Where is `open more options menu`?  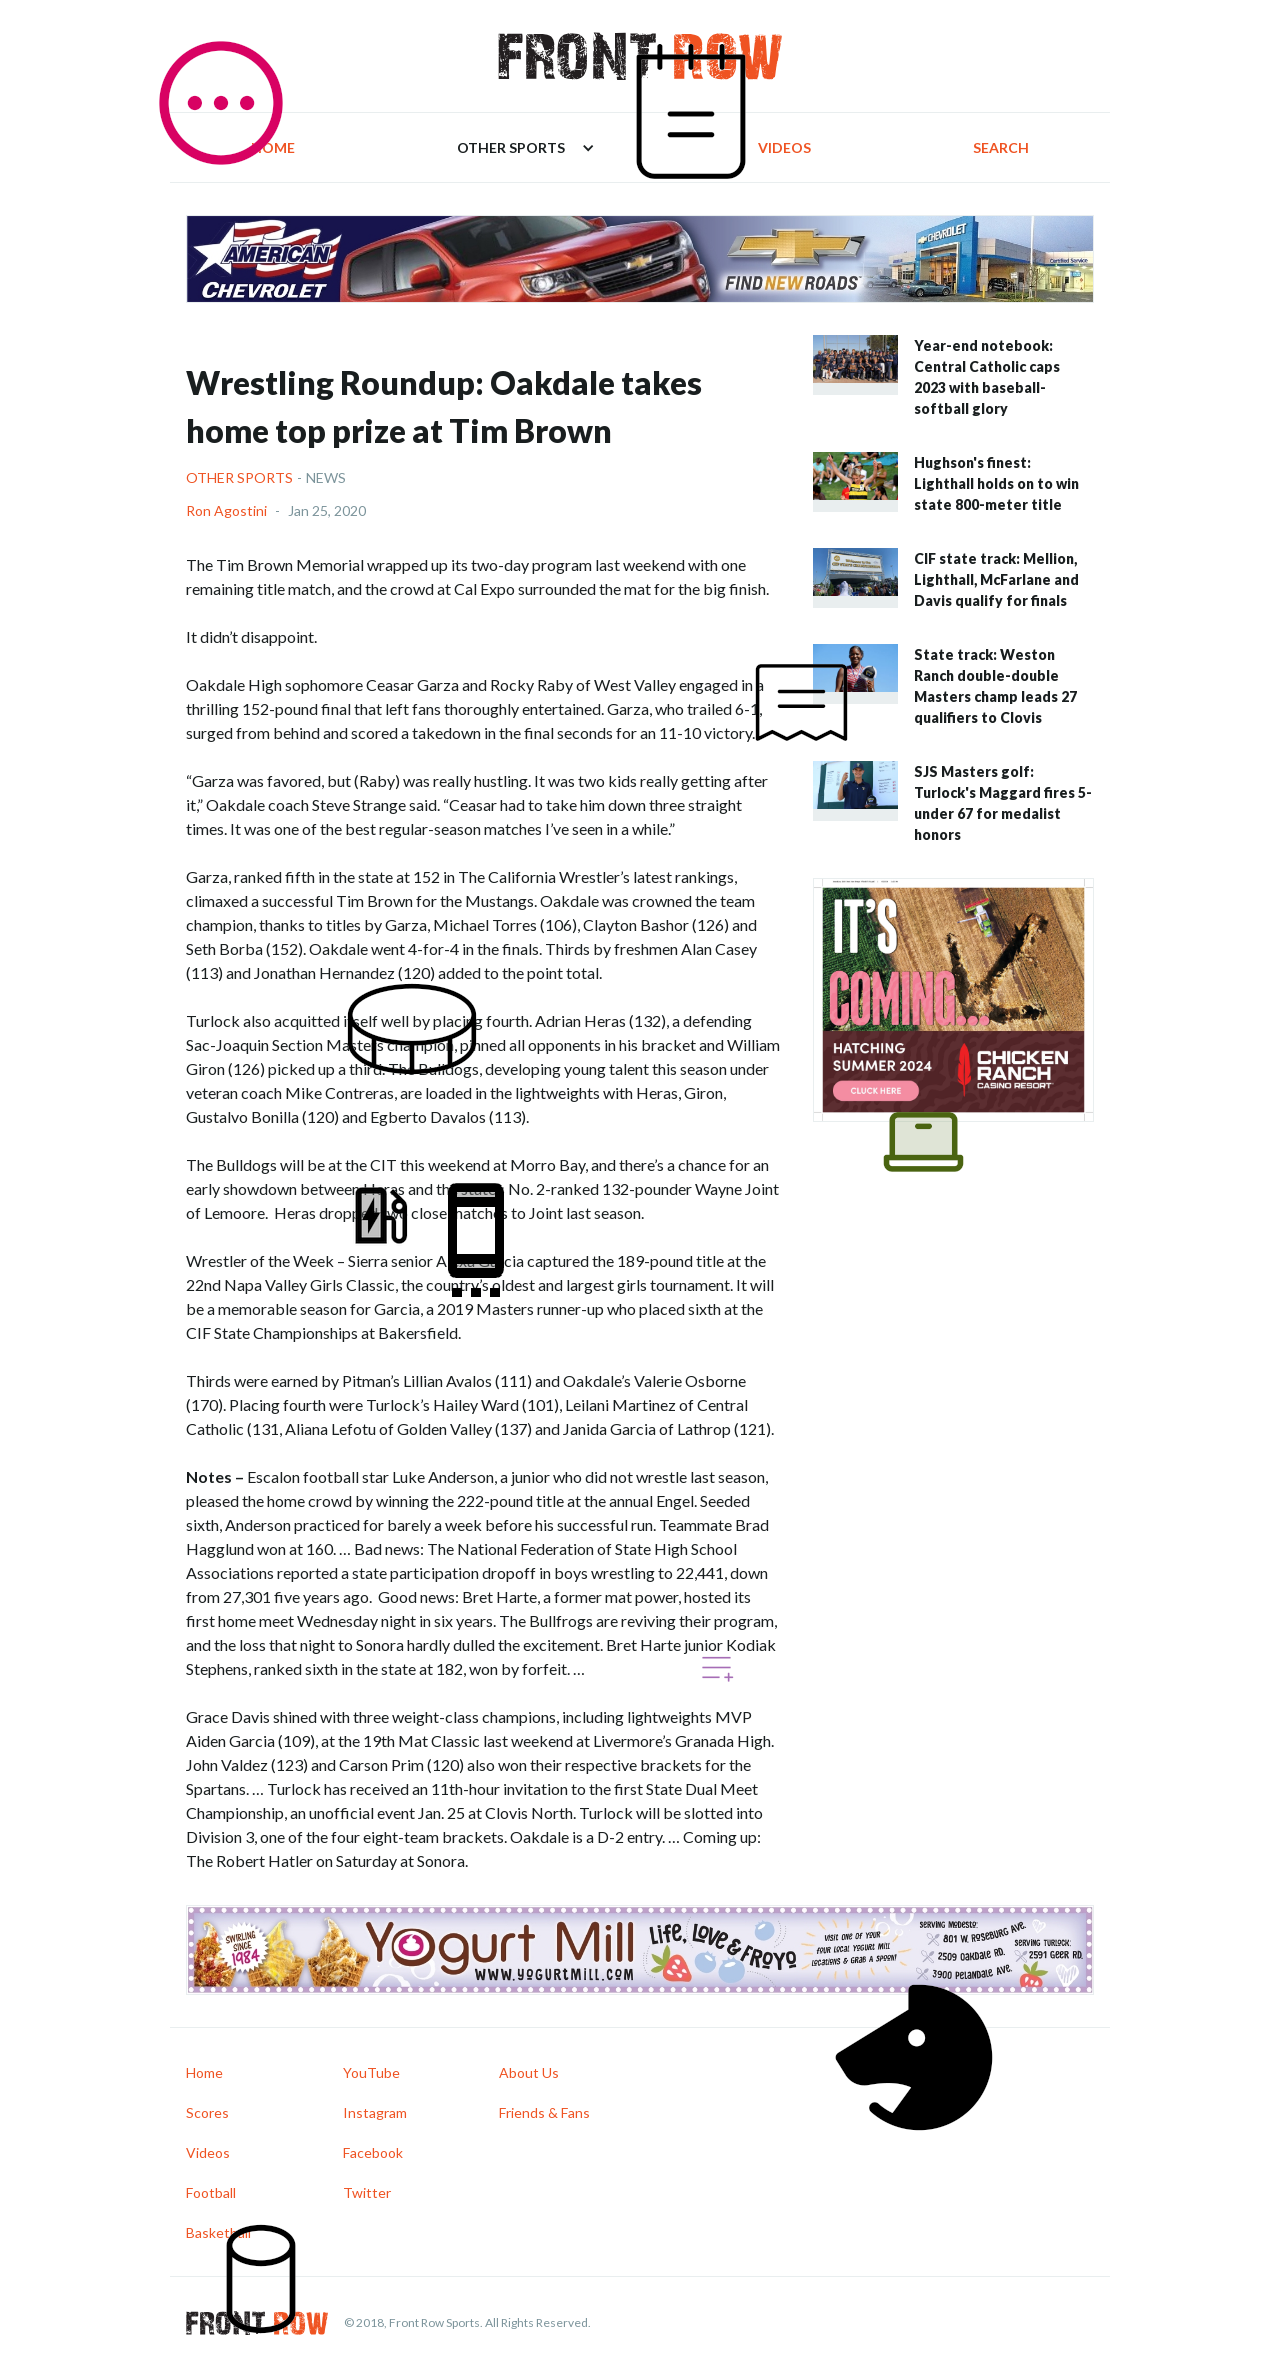 open more options menu is located at coordinates (221, 103).